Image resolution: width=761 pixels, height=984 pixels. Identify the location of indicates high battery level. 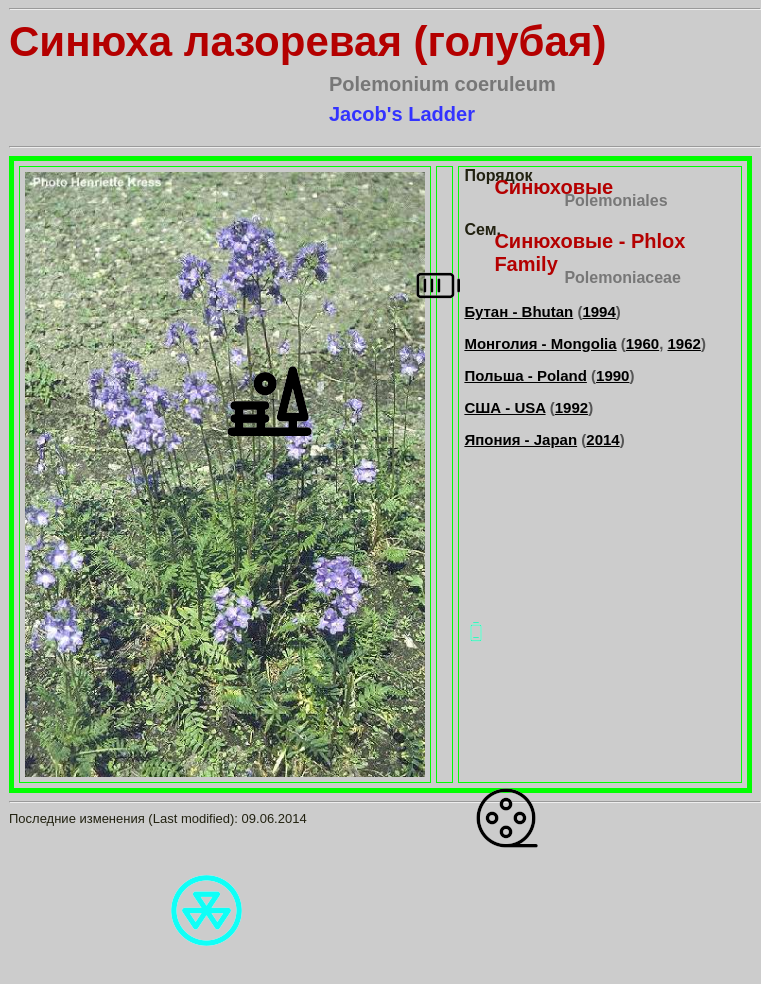
(437, 285).